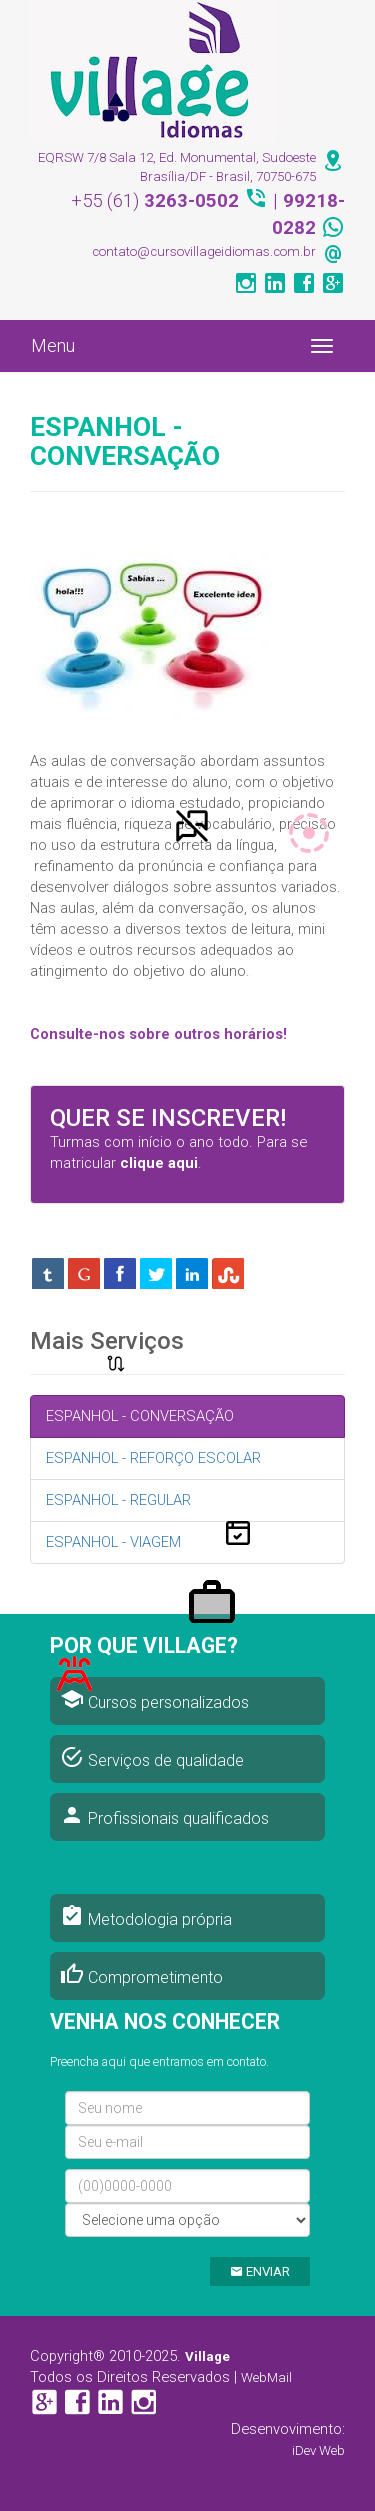 The width and height of the screenshot is (375, 2511). What do you see at coordinates (116, 108) in the screenshot?
I see `access shape tools or drawing options` at bounding box center [116, 108].